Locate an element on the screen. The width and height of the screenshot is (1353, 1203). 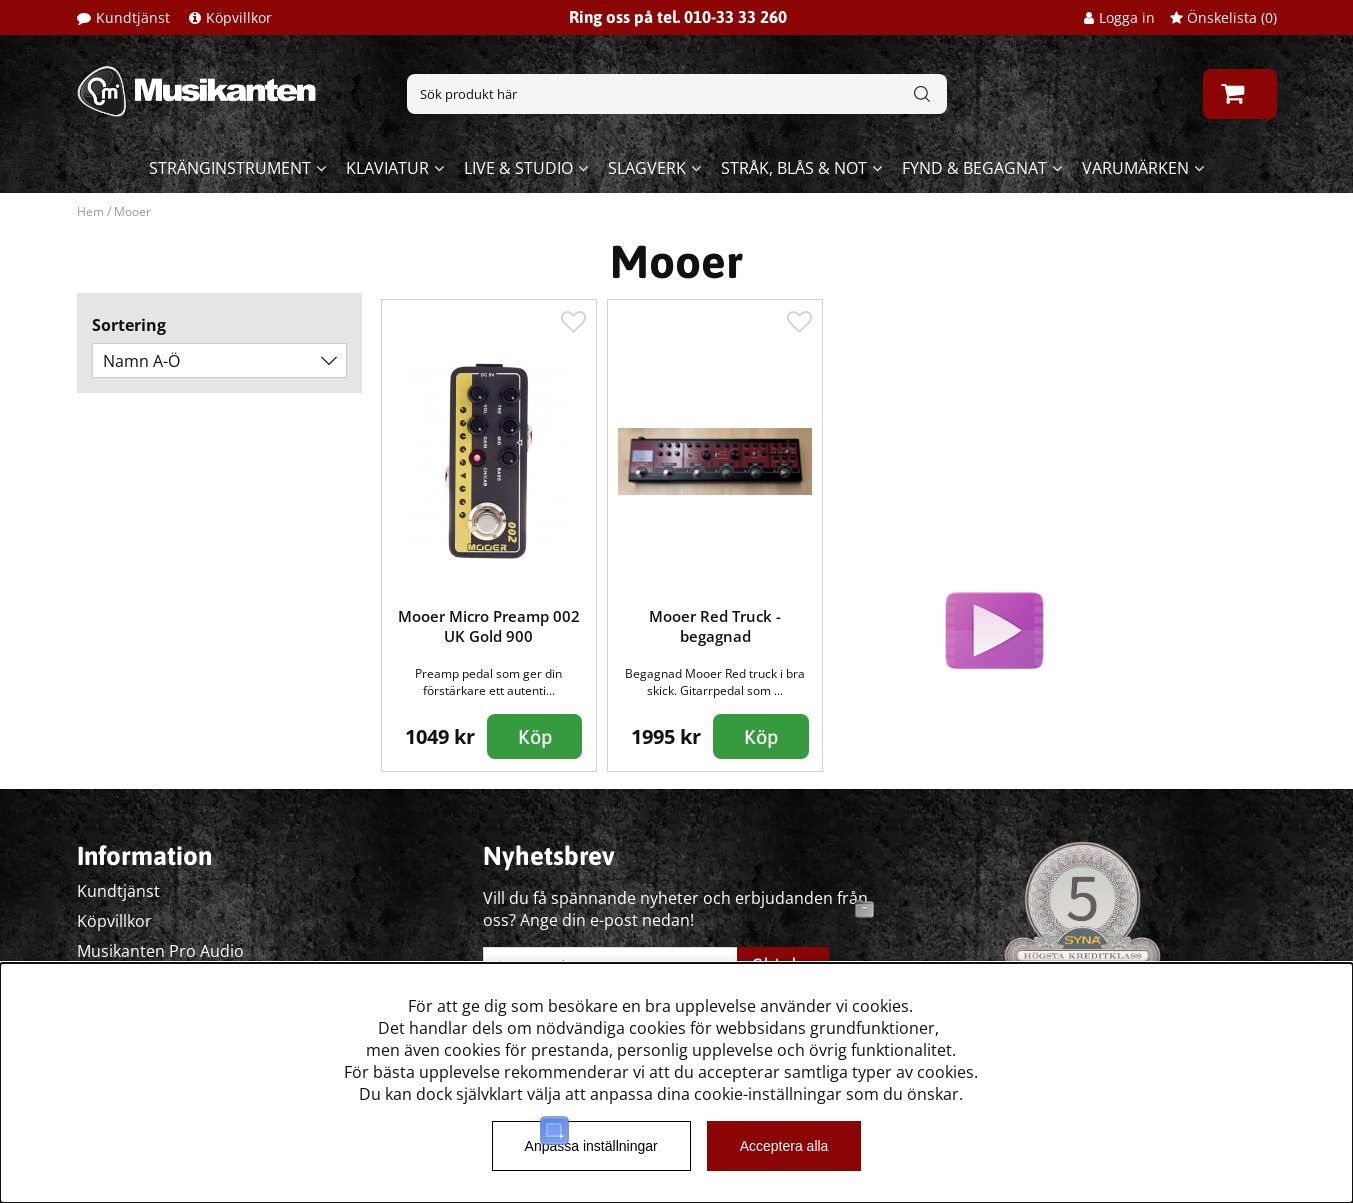
open the file manager is located at coordinates (864, 908).